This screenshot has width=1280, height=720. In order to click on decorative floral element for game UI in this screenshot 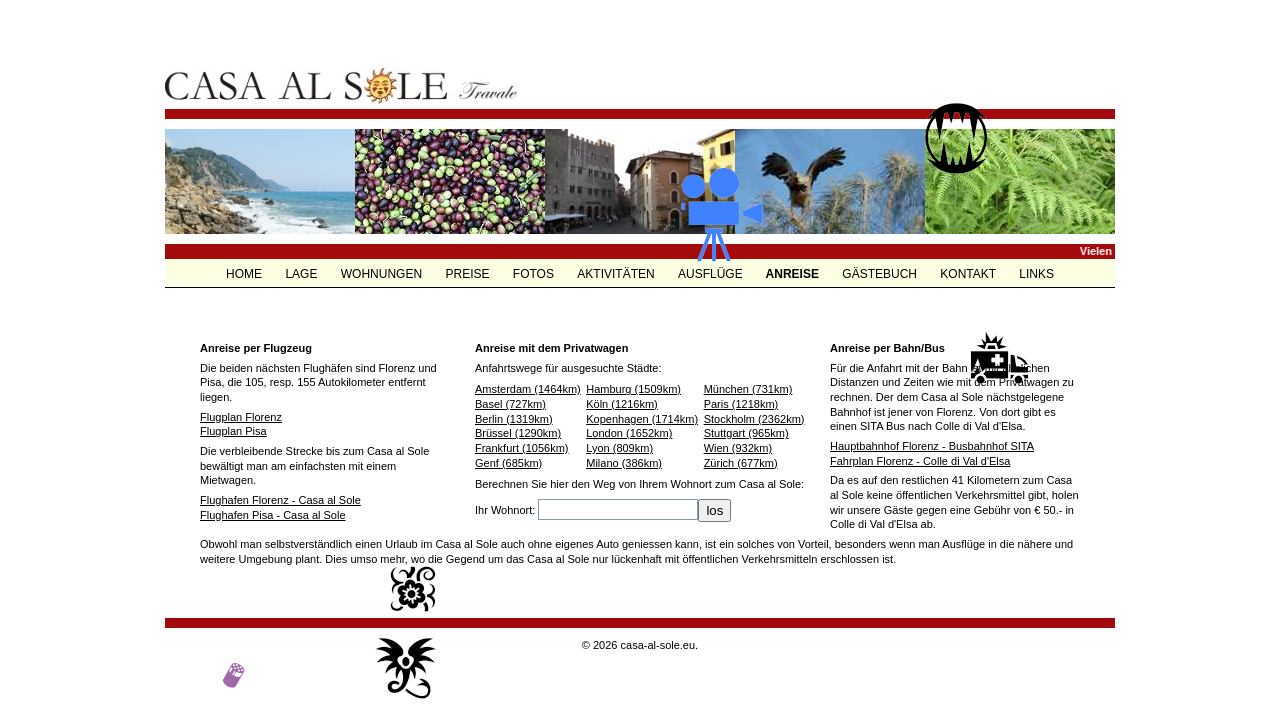, I will do `click(413, 589)`.